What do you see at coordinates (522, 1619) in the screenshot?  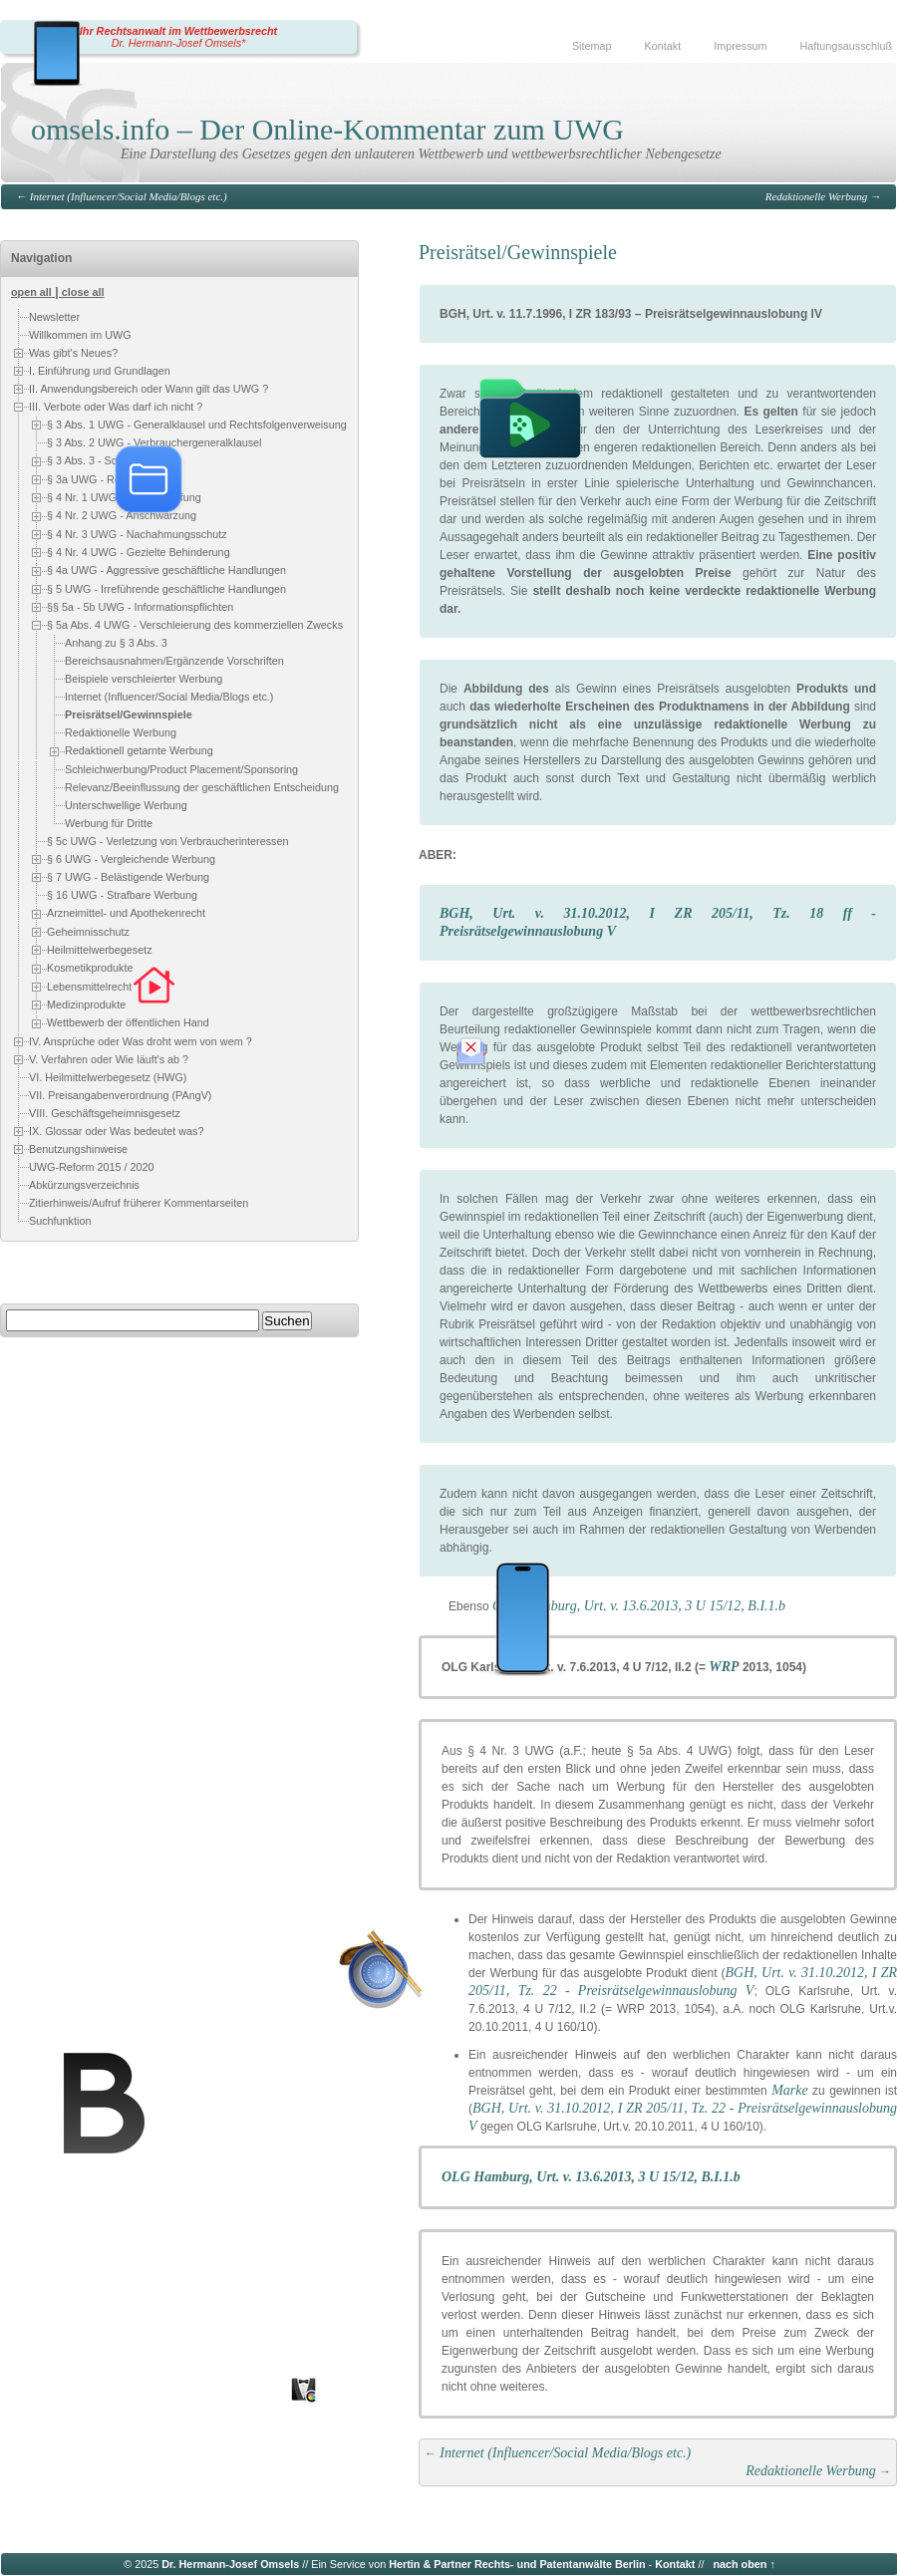 I see `iPhone 15 device icon` at bounding box center [522, 1619].